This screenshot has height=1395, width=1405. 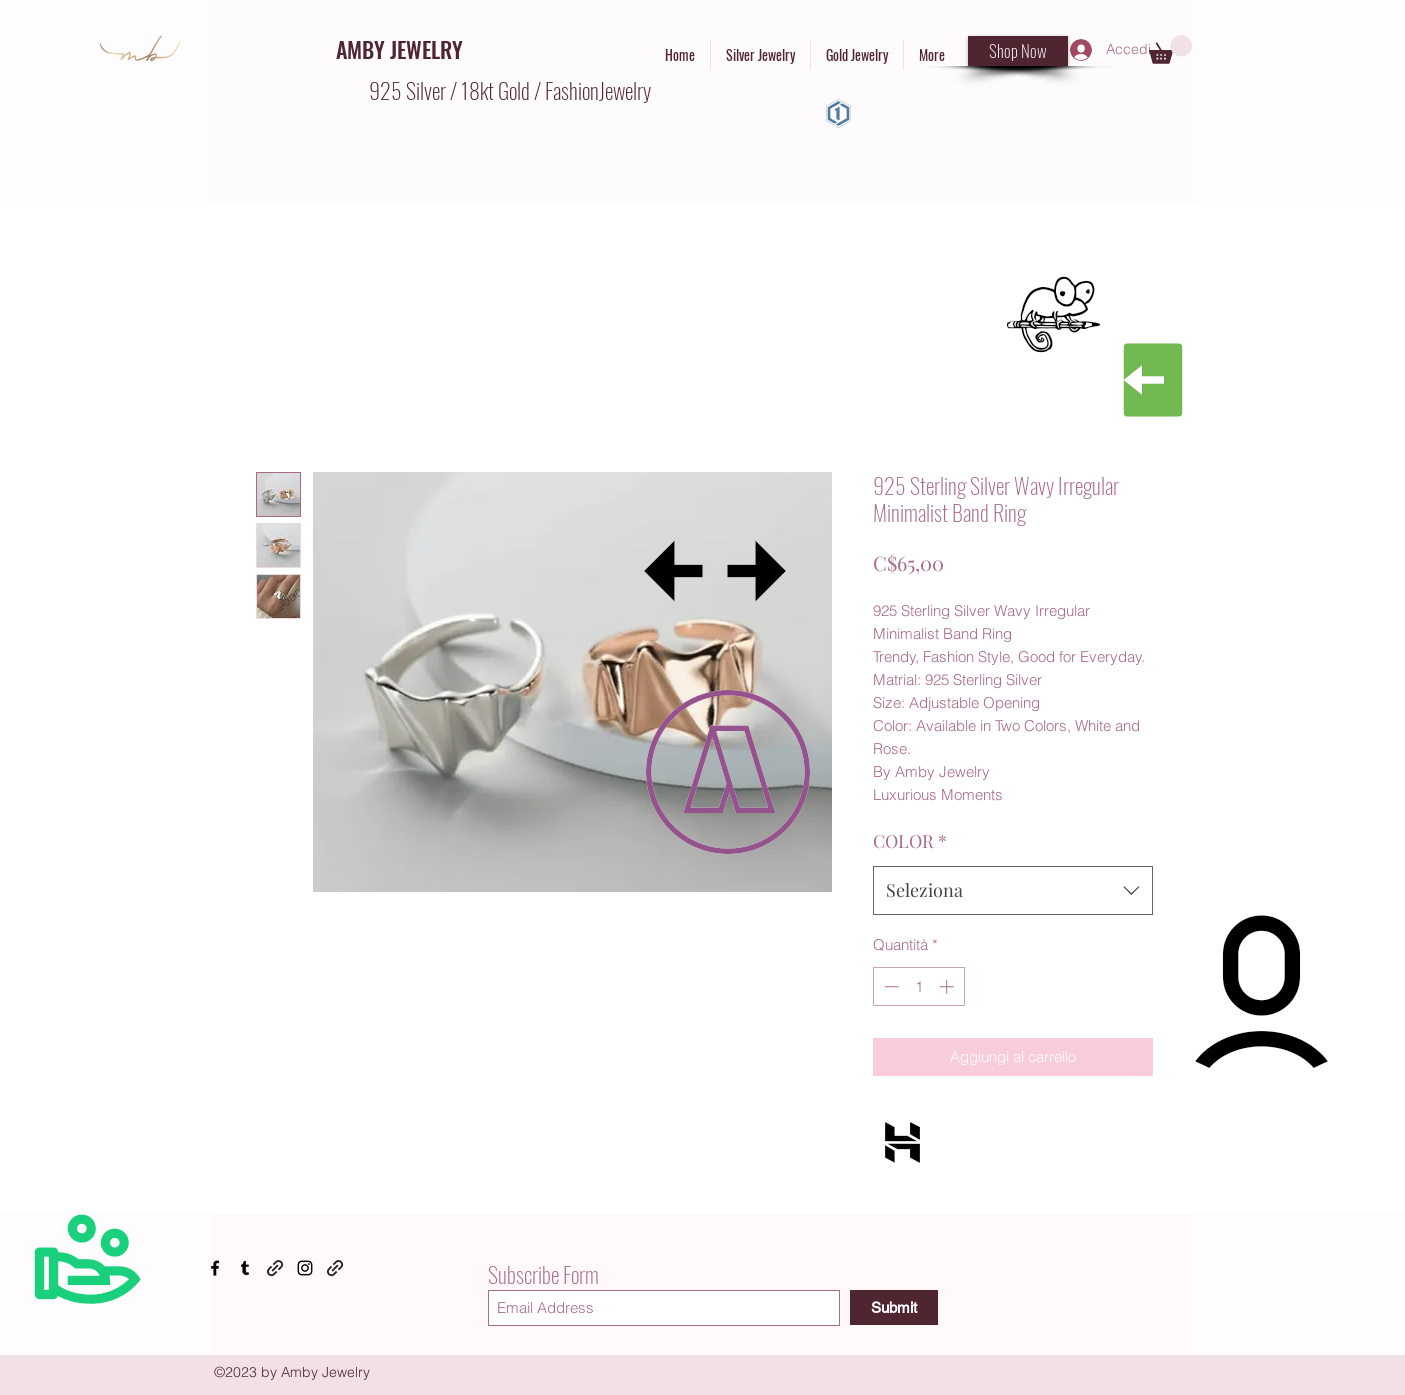 What do you see at coordinates (715, 571) in the screenshot?
I see `expand content horizontally` at bounding box center [715, 571].